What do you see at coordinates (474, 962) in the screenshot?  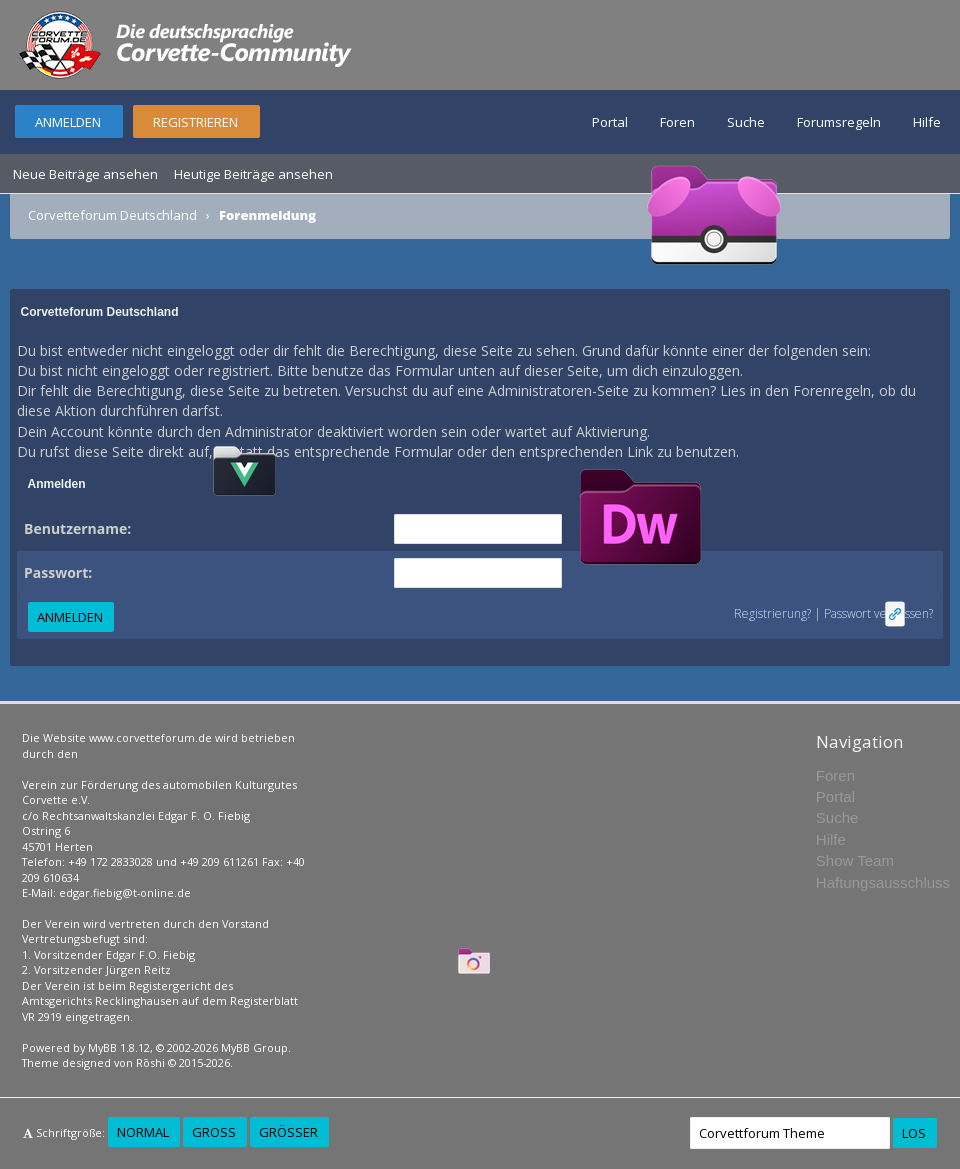 I see `open folder containing instagram downloads` at bounding box center [474, 962].